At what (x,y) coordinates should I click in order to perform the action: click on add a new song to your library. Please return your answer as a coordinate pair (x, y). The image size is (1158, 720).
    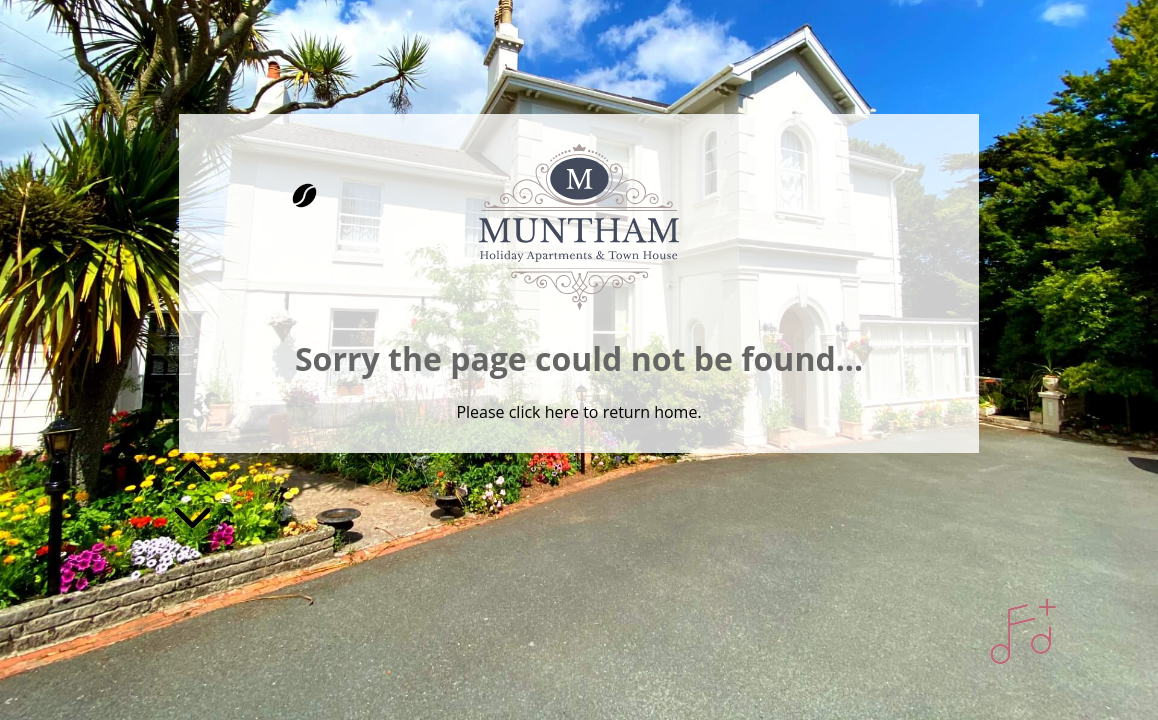
    Looking at the image, I should click on (1024, 632).